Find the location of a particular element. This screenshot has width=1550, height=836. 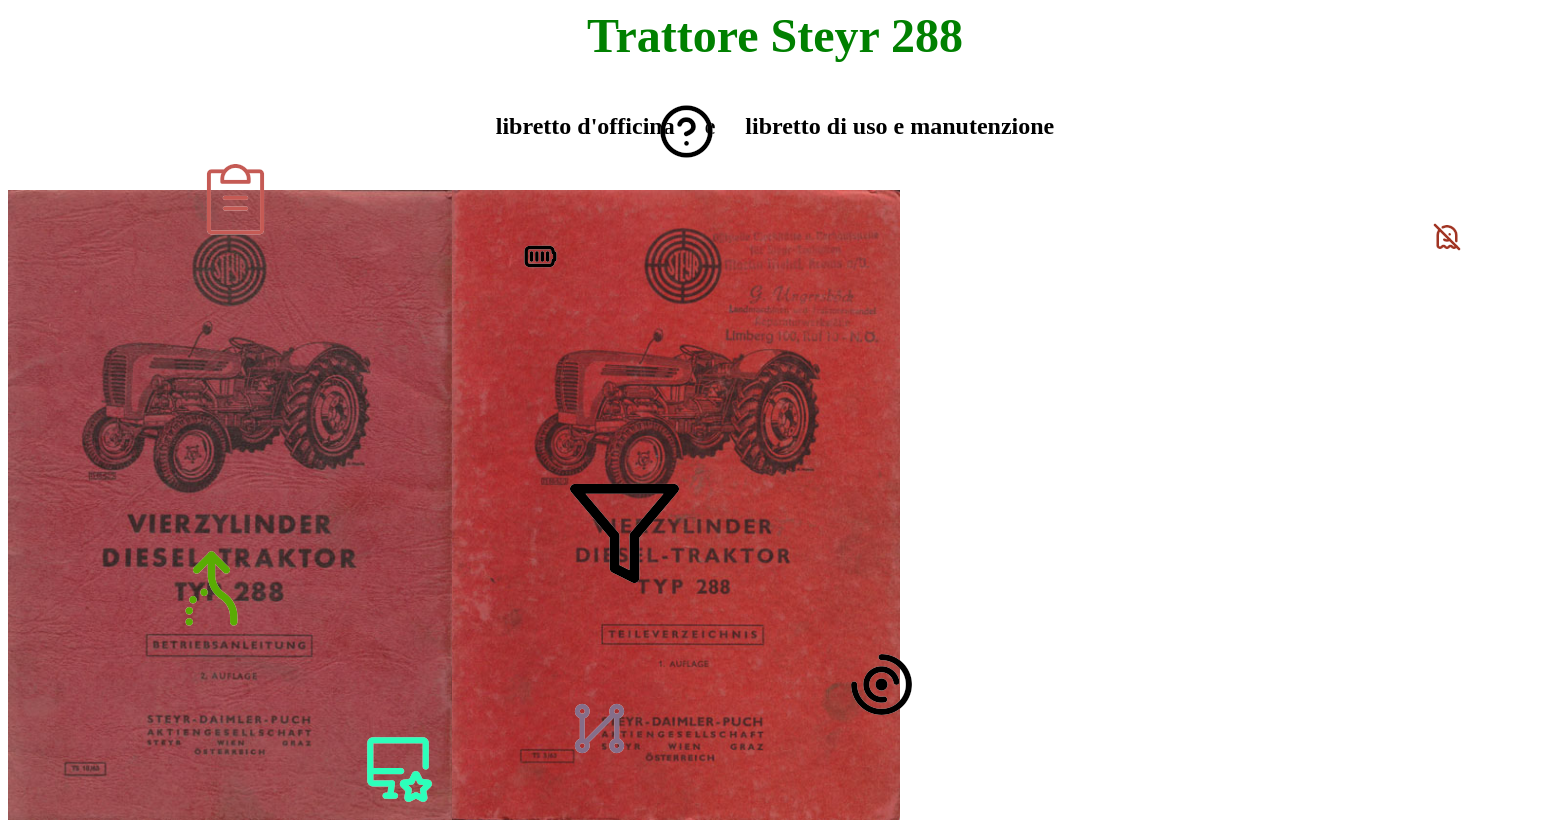

mark this device as a favorite is located at coordinates (398, 768).